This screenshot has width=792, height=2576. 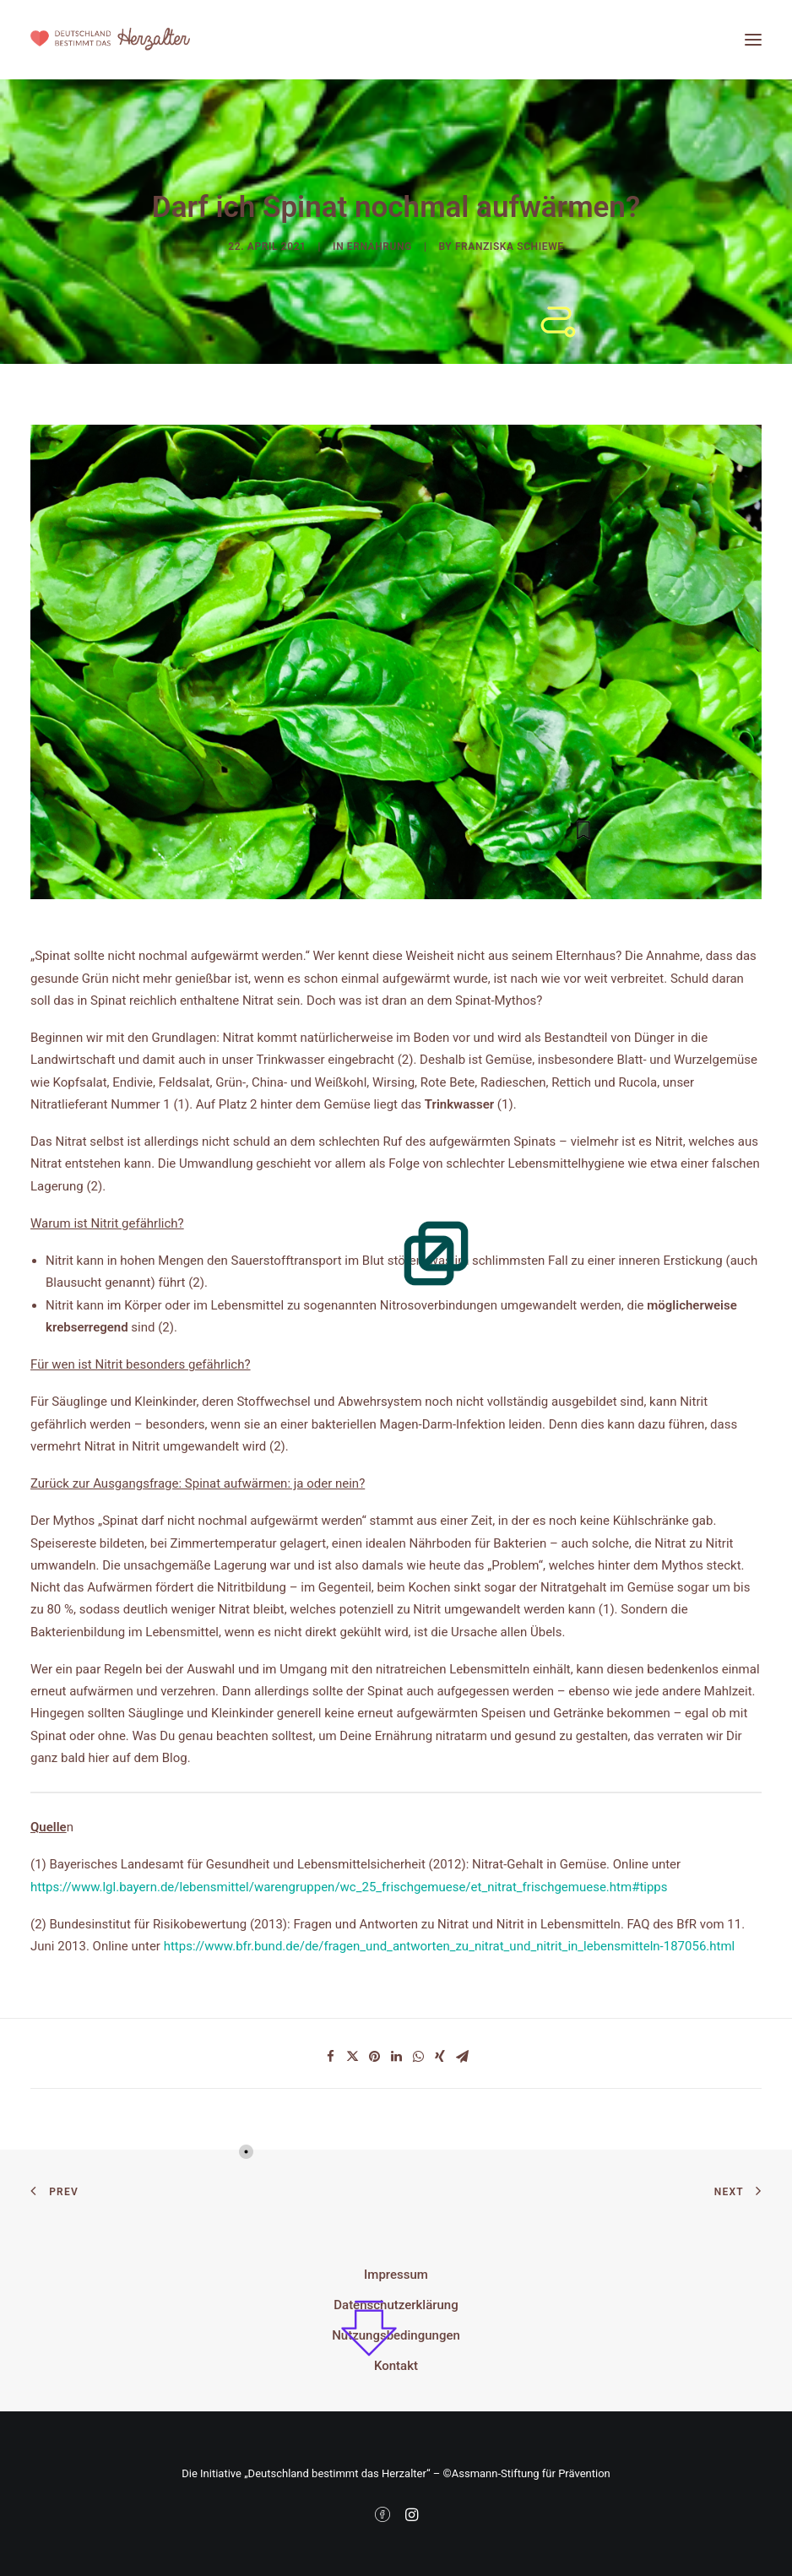 What do you see at coordinates (558, 320) in the screenshot?
I see `view or edit a route path` at bounding box center [558, 320].